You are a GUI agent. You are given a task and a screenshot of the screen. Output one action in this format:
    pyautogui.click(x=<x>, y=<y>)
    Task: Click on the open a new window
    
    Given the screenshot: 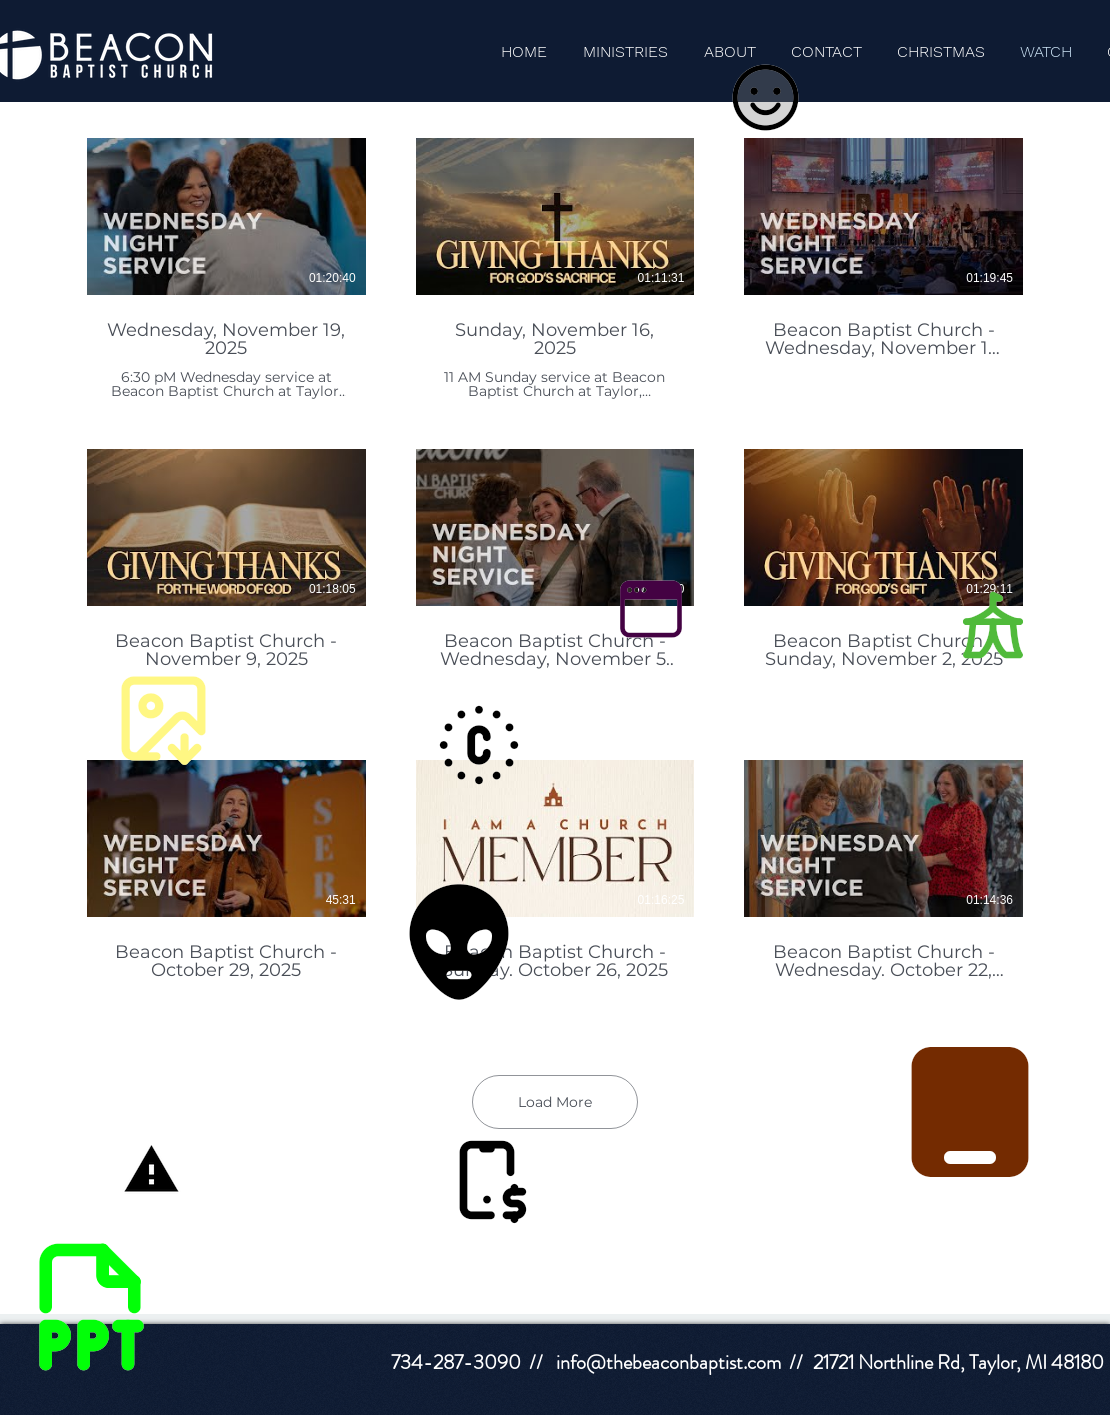 What is the action you would take?
    pyautogui.click(x=651, y=609)
    